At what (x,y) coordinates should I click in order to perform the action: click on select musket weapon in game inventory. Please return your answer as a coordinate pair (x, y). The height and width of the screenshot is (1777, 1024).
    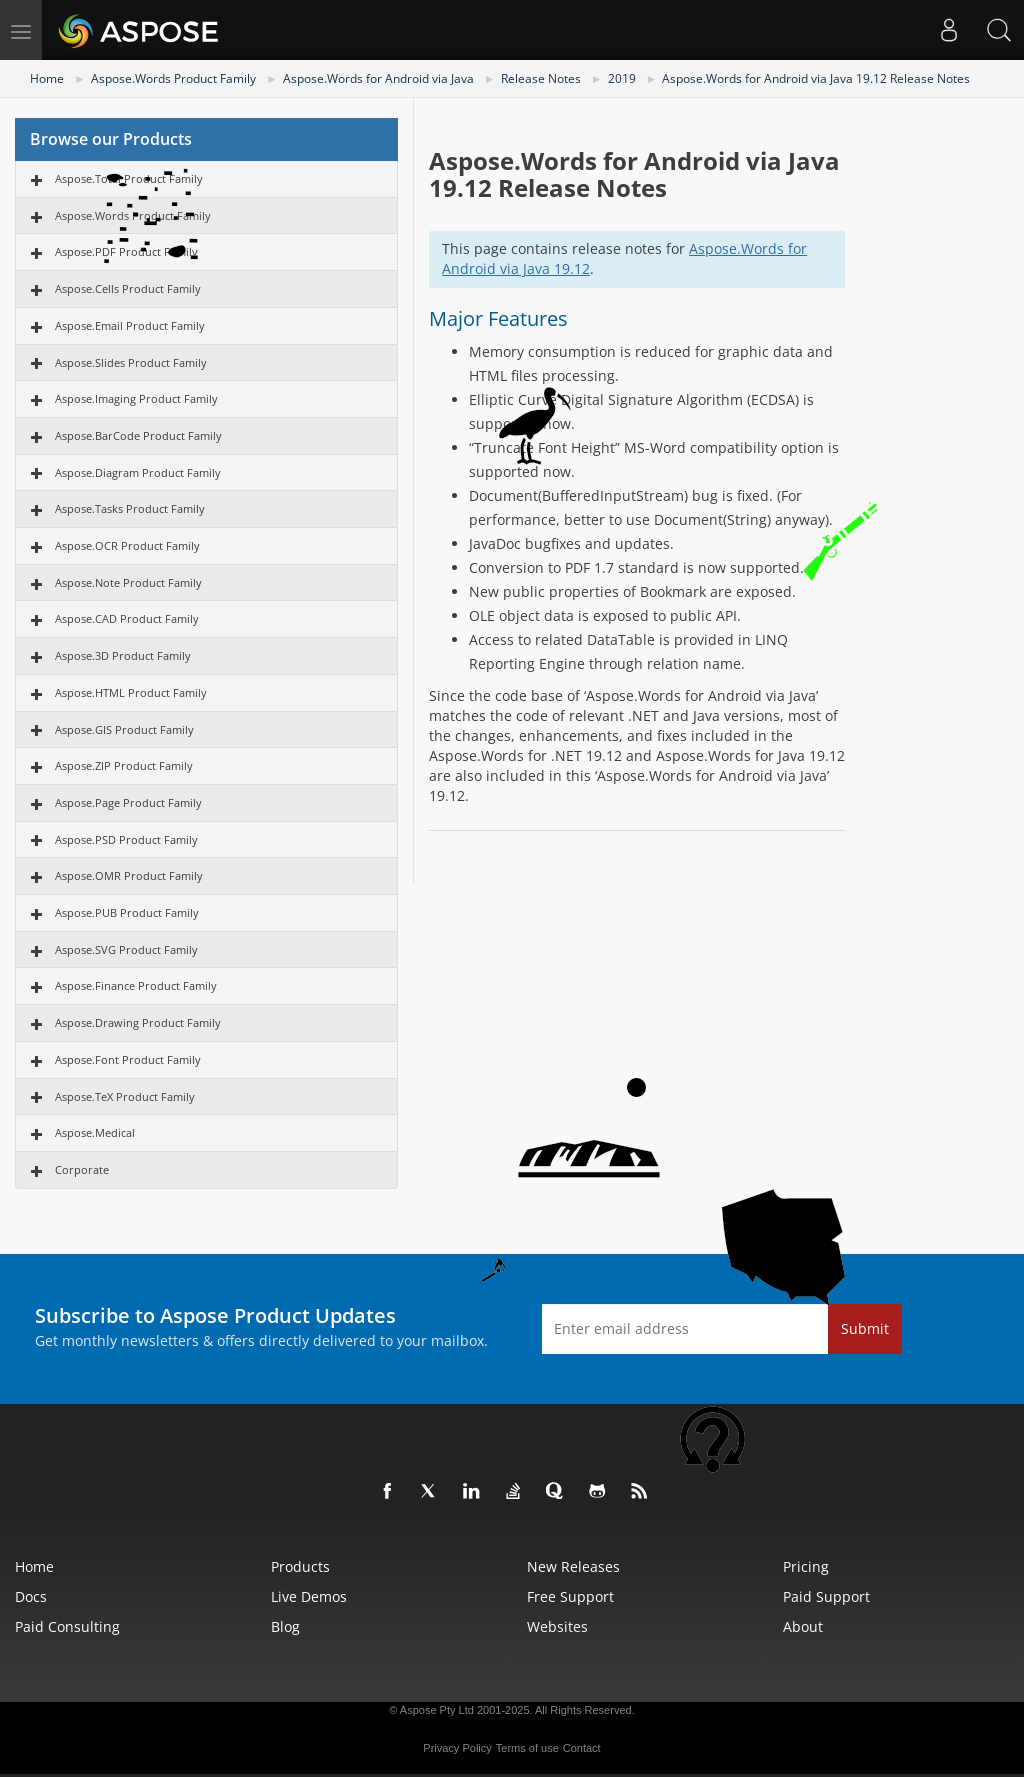
    Looking at the image, I should click on (840, 541).